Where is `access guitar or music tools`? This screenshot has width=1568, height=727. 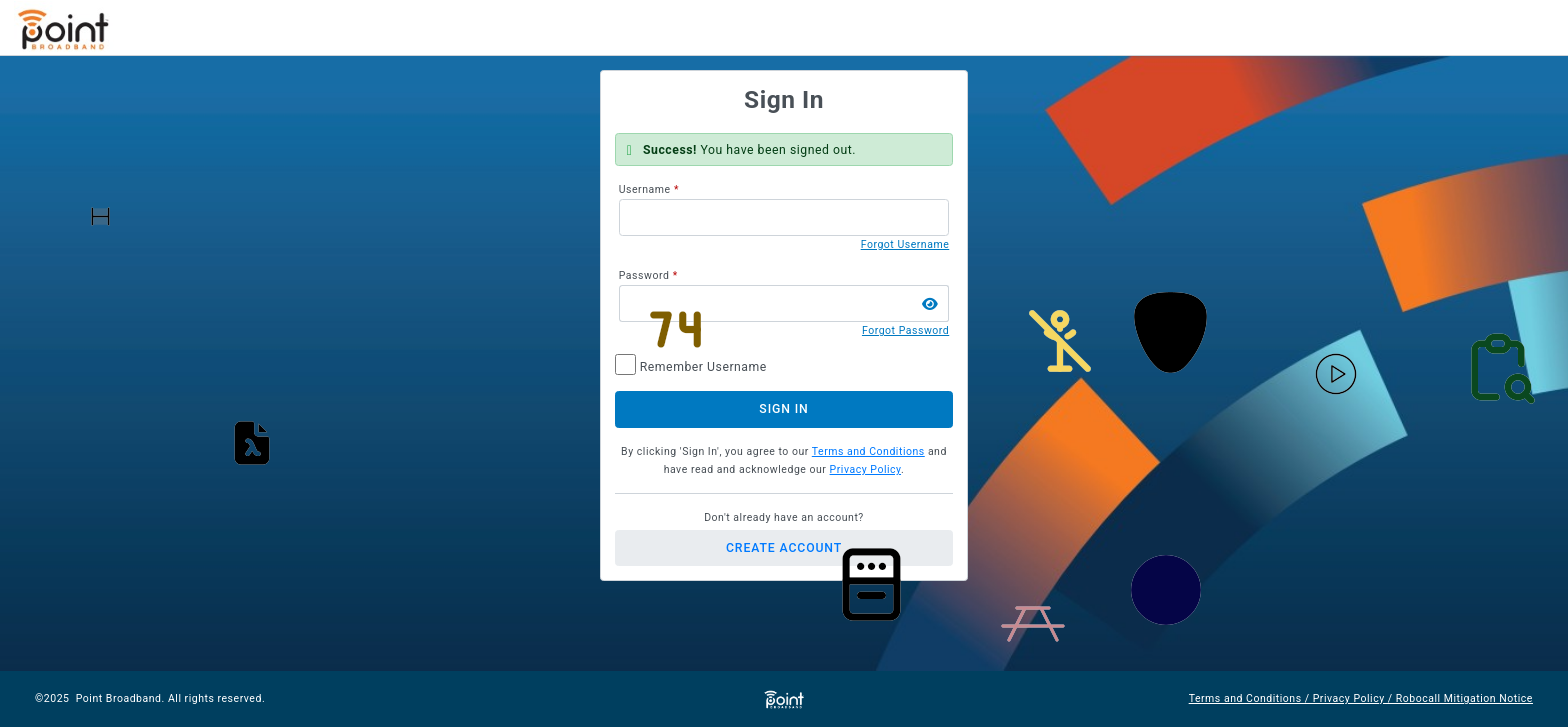
access guitar or music tools is located at coordinates (1170, 332).